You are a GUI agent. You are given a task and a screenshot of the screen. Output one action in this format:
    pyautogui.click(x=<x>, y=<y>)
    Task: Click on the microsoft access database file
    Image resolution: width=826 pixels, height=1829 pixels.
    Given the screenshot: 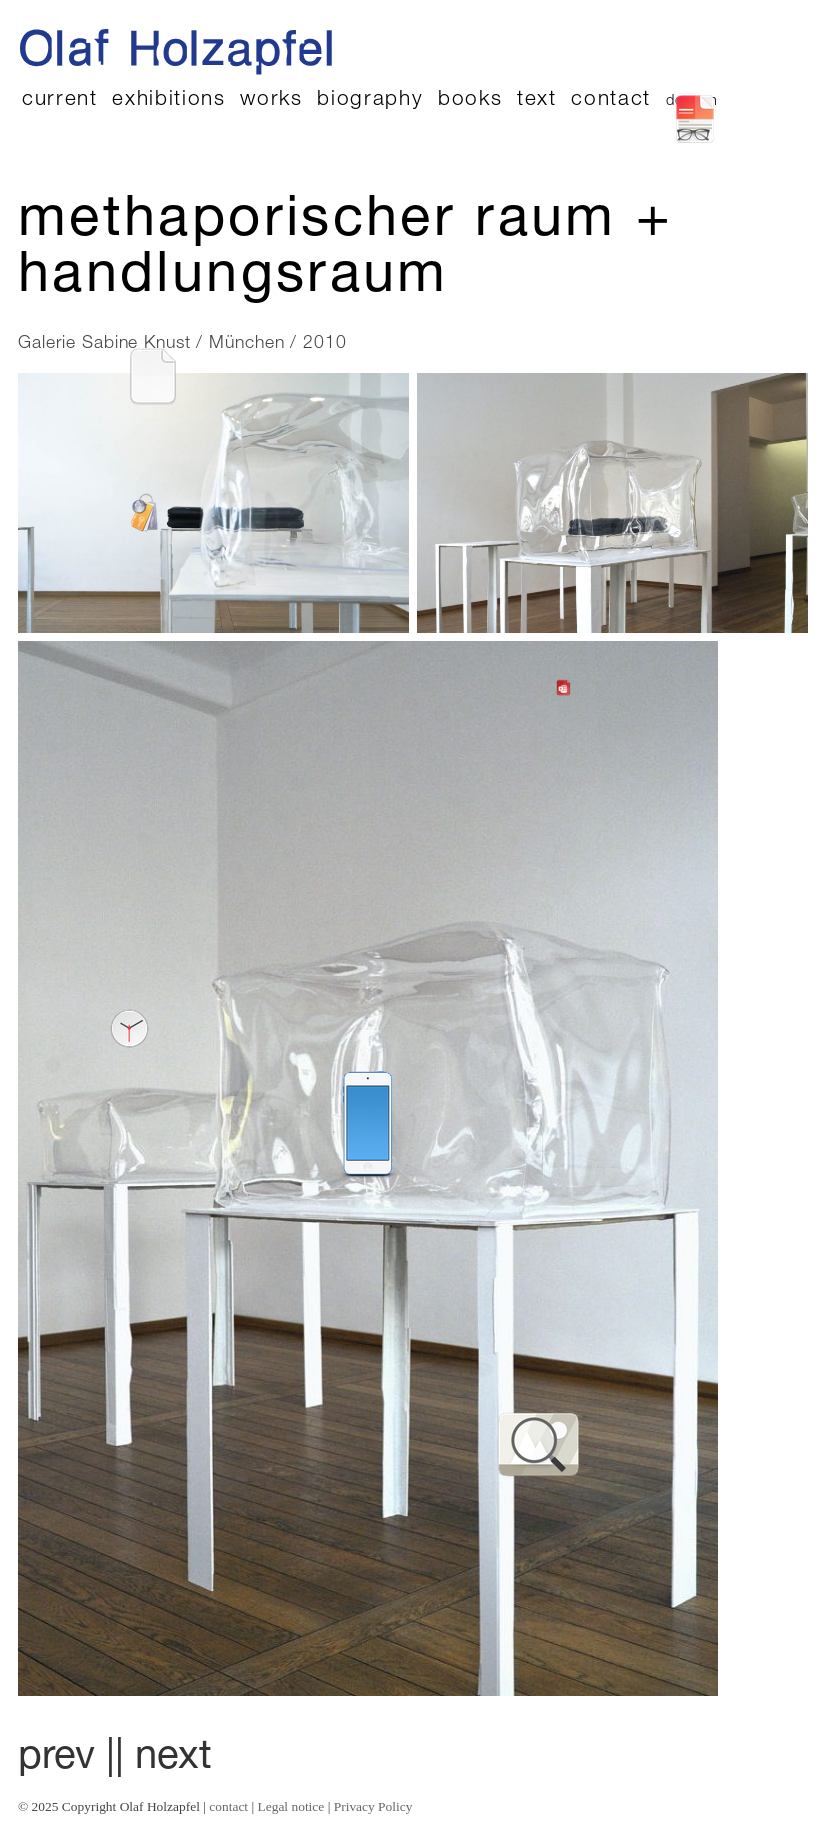 What is the action you would take?
    pyautogui.click(x=563, y=687)
    